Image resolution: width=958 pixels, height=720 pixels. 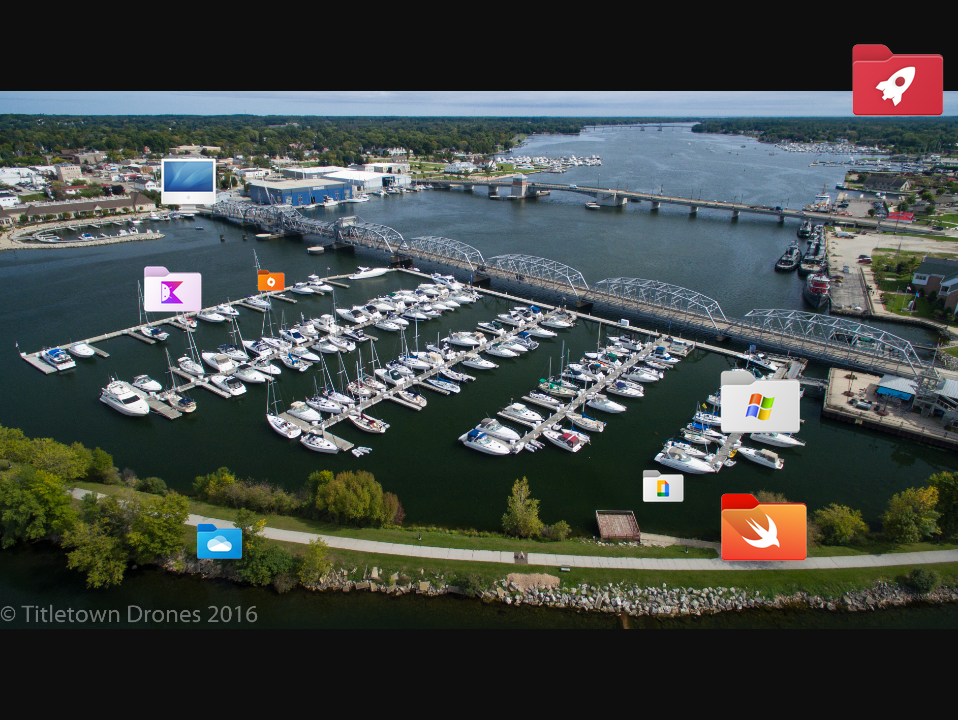 I want to click on open folder containing google docs files, so click(x=663, y=487).